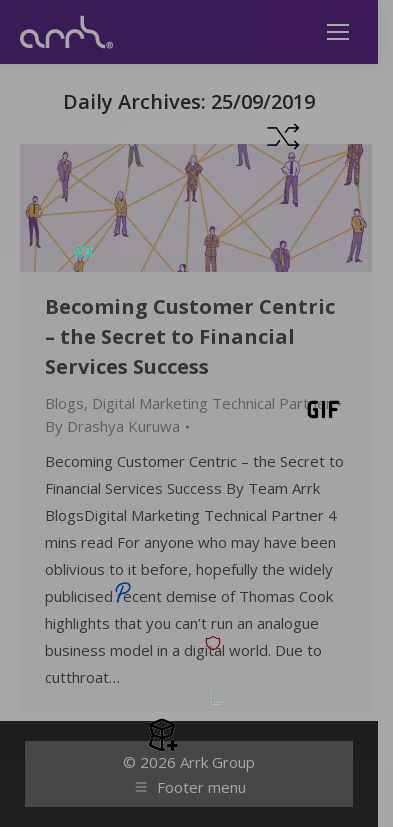 This screenshot has height=827, width=393. I want to click on pushover notification service logo, so click(122, 592).